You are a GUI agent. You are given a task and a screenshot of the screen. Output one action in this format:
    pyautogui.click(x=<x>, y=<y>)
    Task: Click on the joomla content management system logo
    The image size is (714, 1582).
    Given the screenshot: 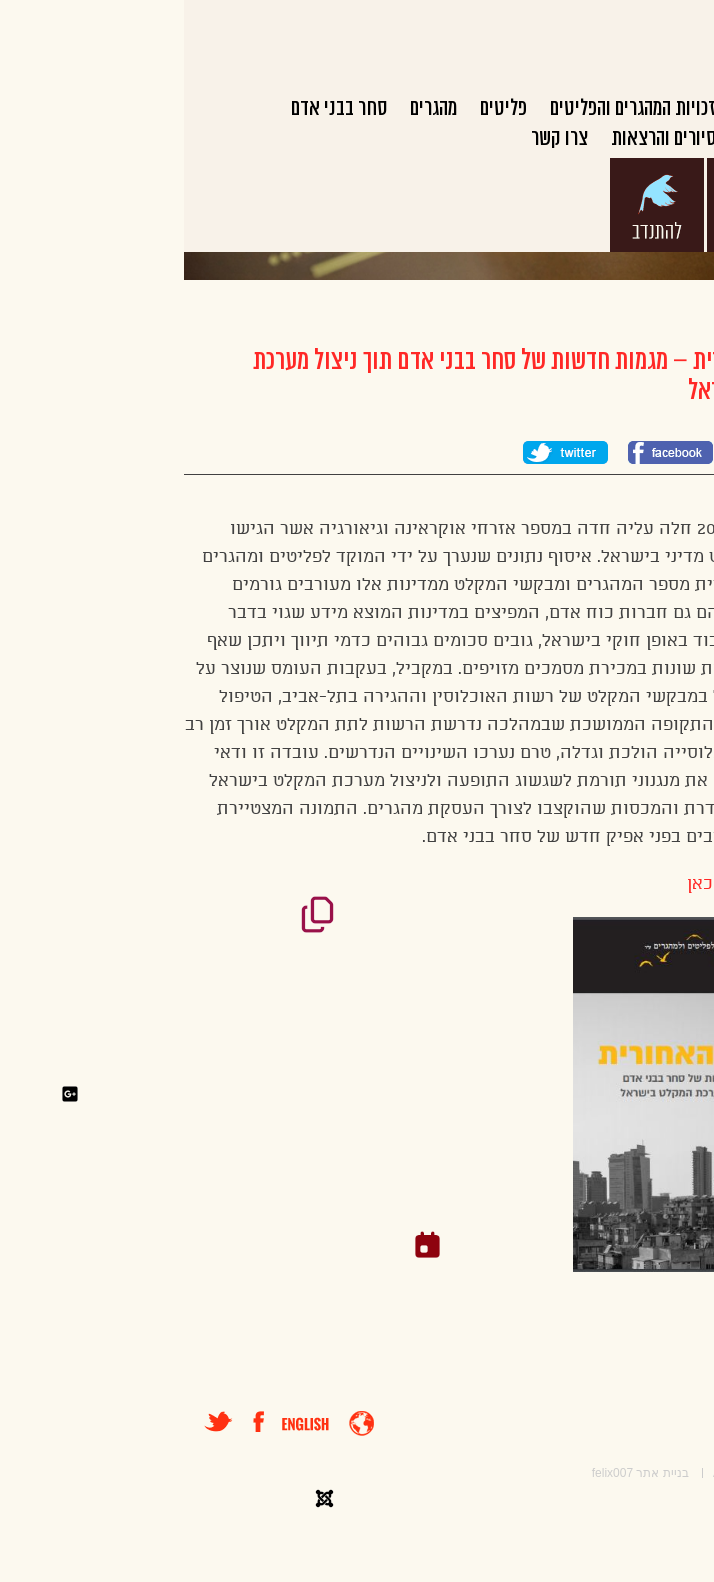 What is the action you would take?
    pyautogui.click(x=324, y=1498)
    